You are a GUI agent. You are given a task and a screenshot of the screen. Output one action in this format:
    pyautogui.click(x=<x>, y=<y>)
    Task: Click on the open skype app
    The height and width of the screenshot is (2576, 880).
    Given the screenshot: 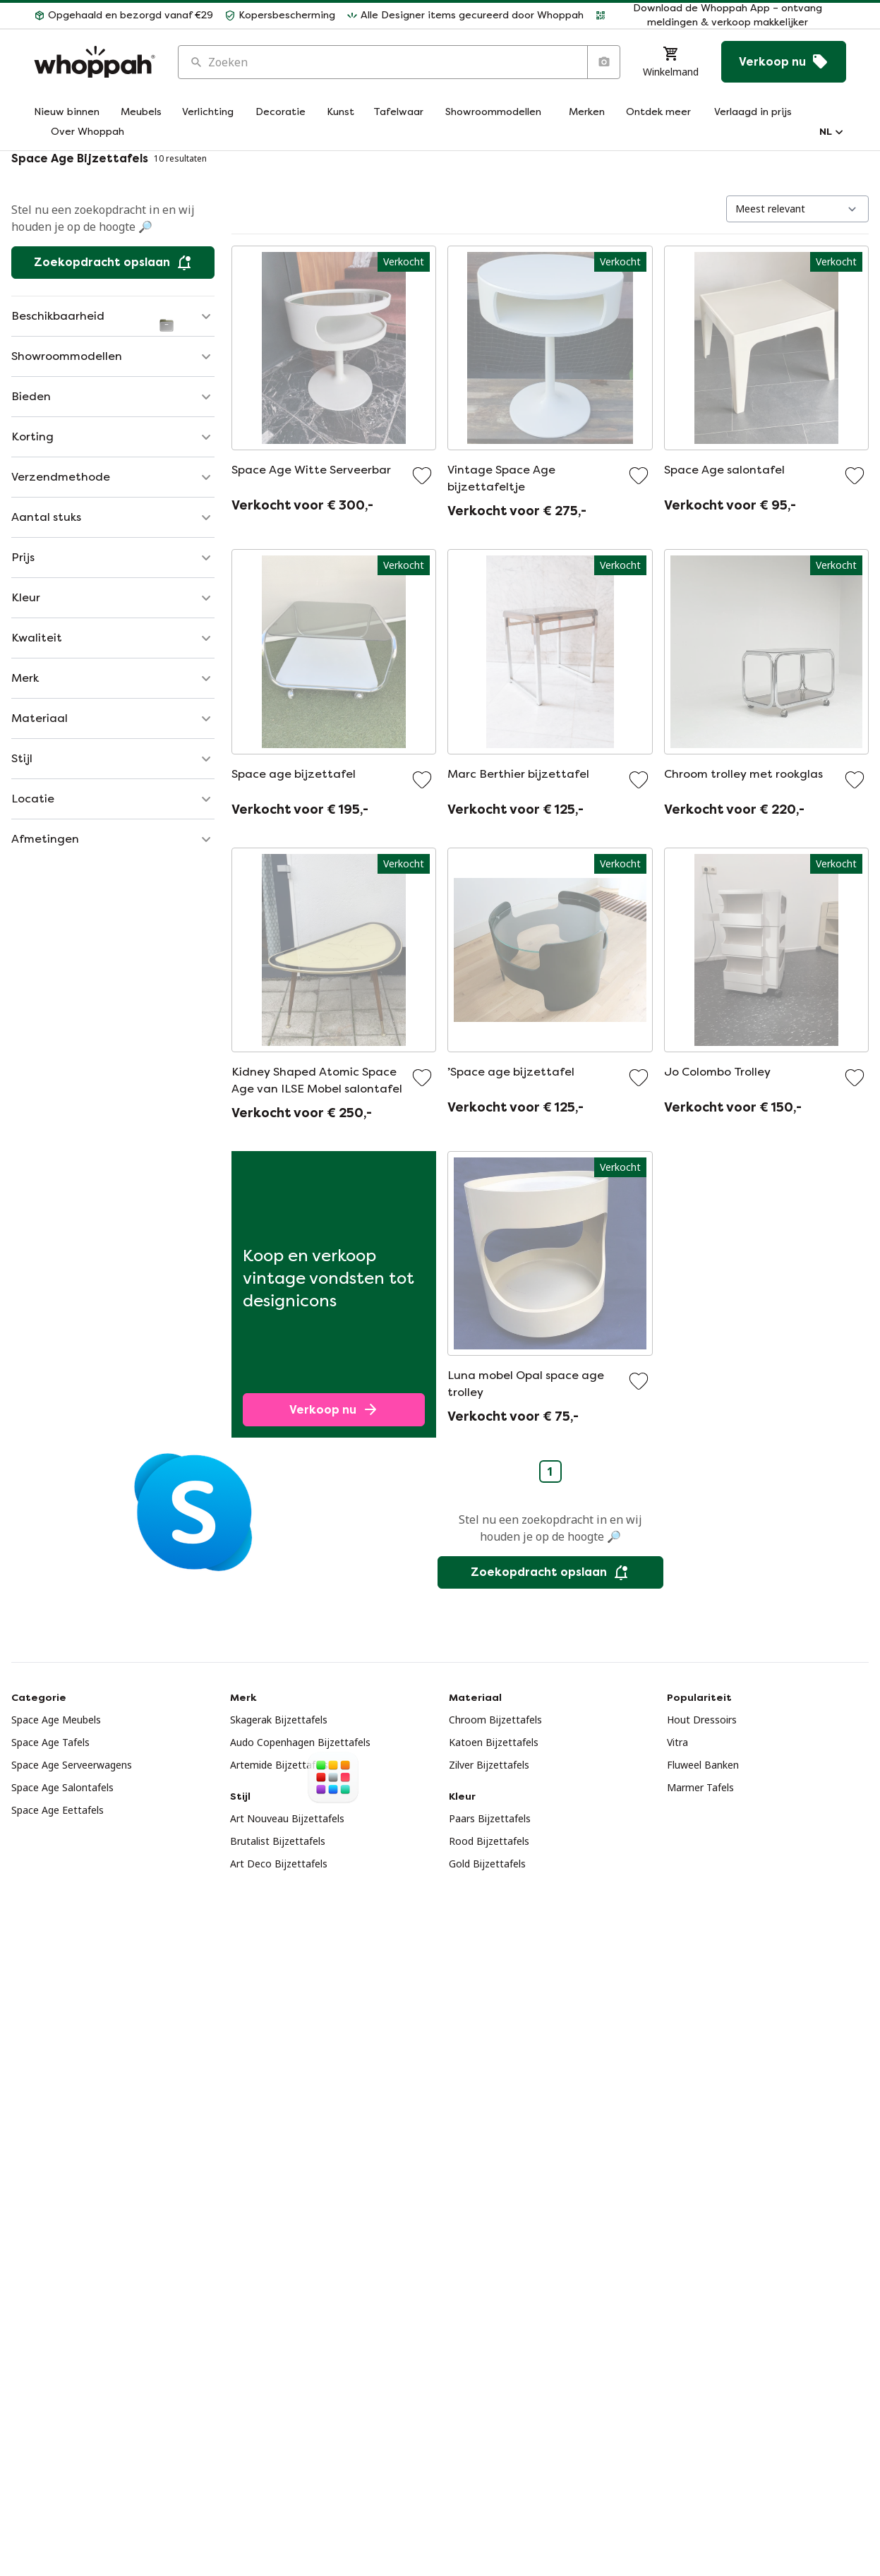 What is the action you would take?
    pyautogui.click(x=193, y=1512)
    